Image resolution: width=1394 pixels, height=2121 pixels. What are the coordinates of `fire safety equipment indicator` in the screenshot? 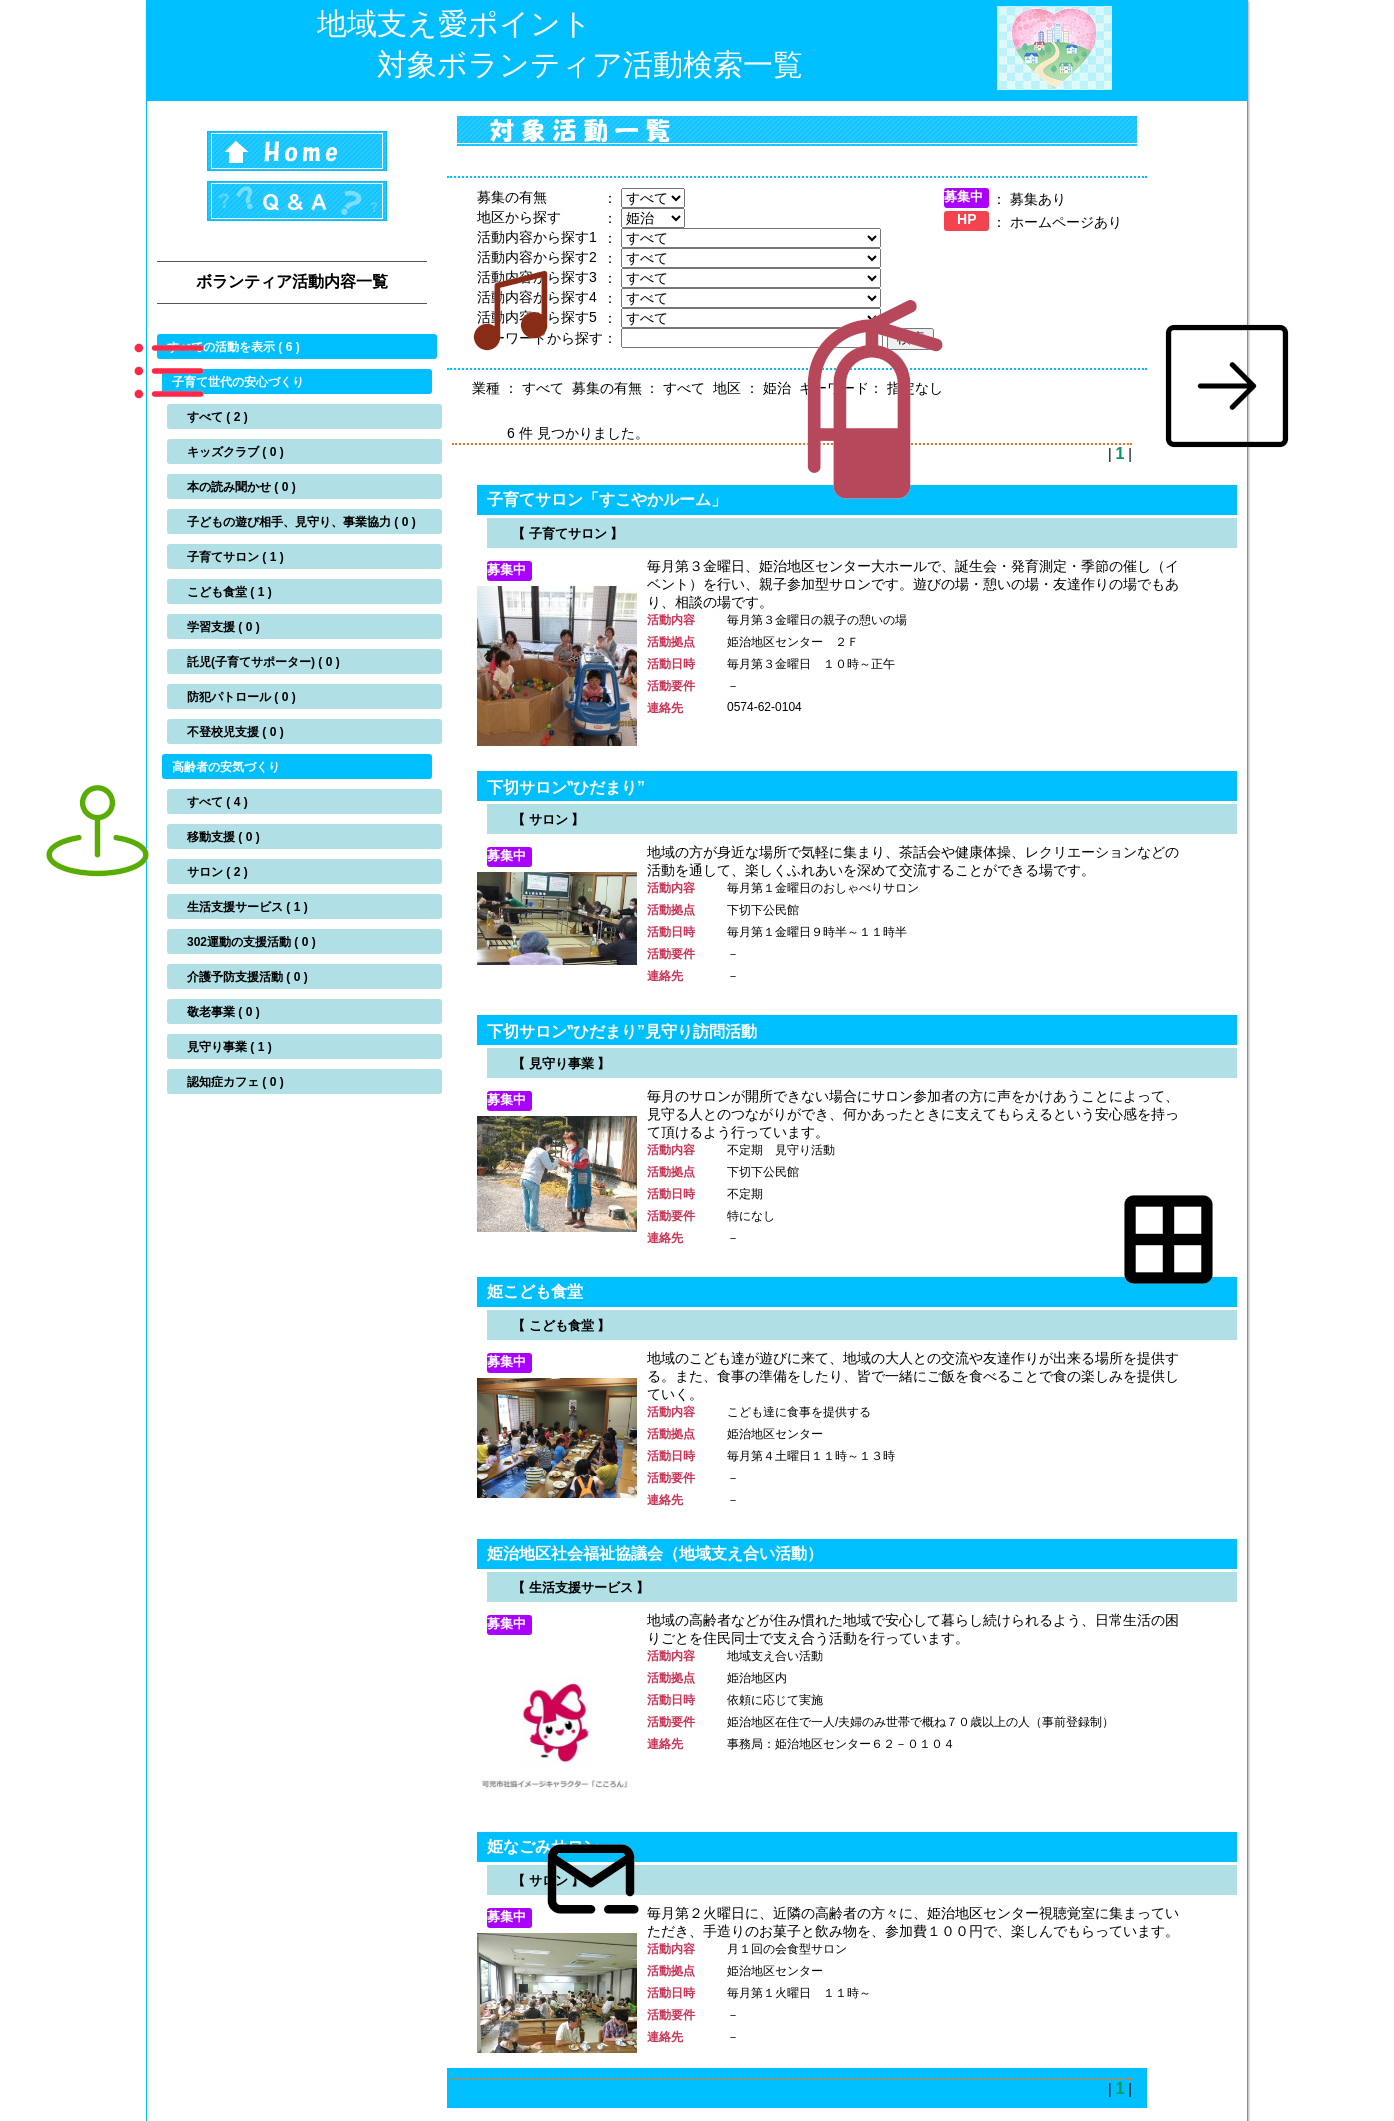 It's located at (865, 402).